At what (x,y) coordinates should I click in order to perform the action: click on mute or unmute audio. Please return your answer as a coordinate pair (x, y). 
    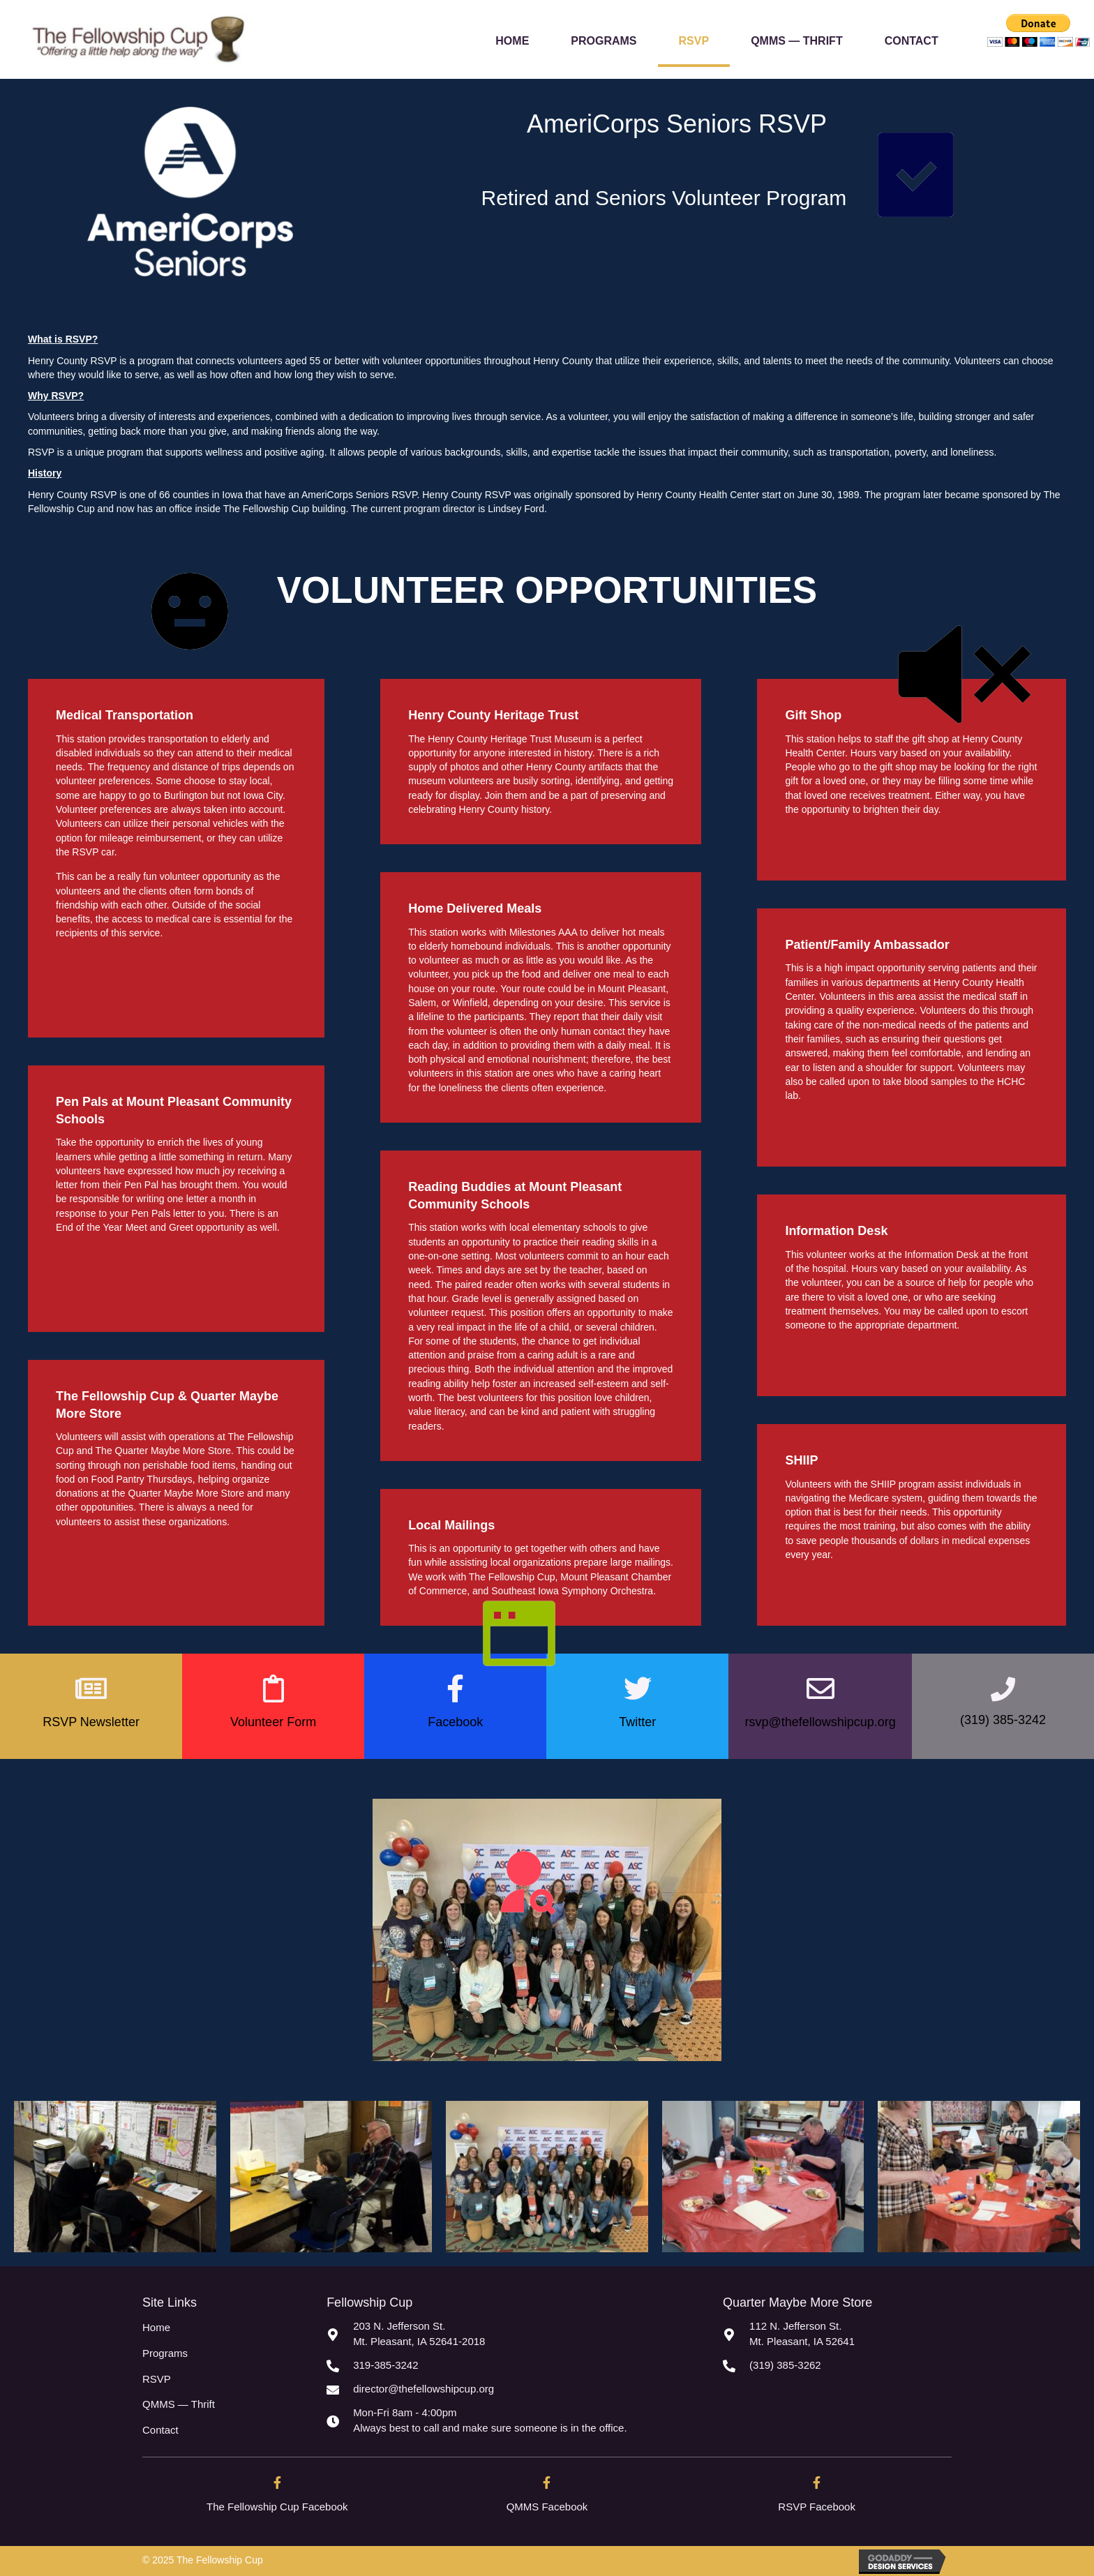
    Looking at the image, I should click on (961, 674).